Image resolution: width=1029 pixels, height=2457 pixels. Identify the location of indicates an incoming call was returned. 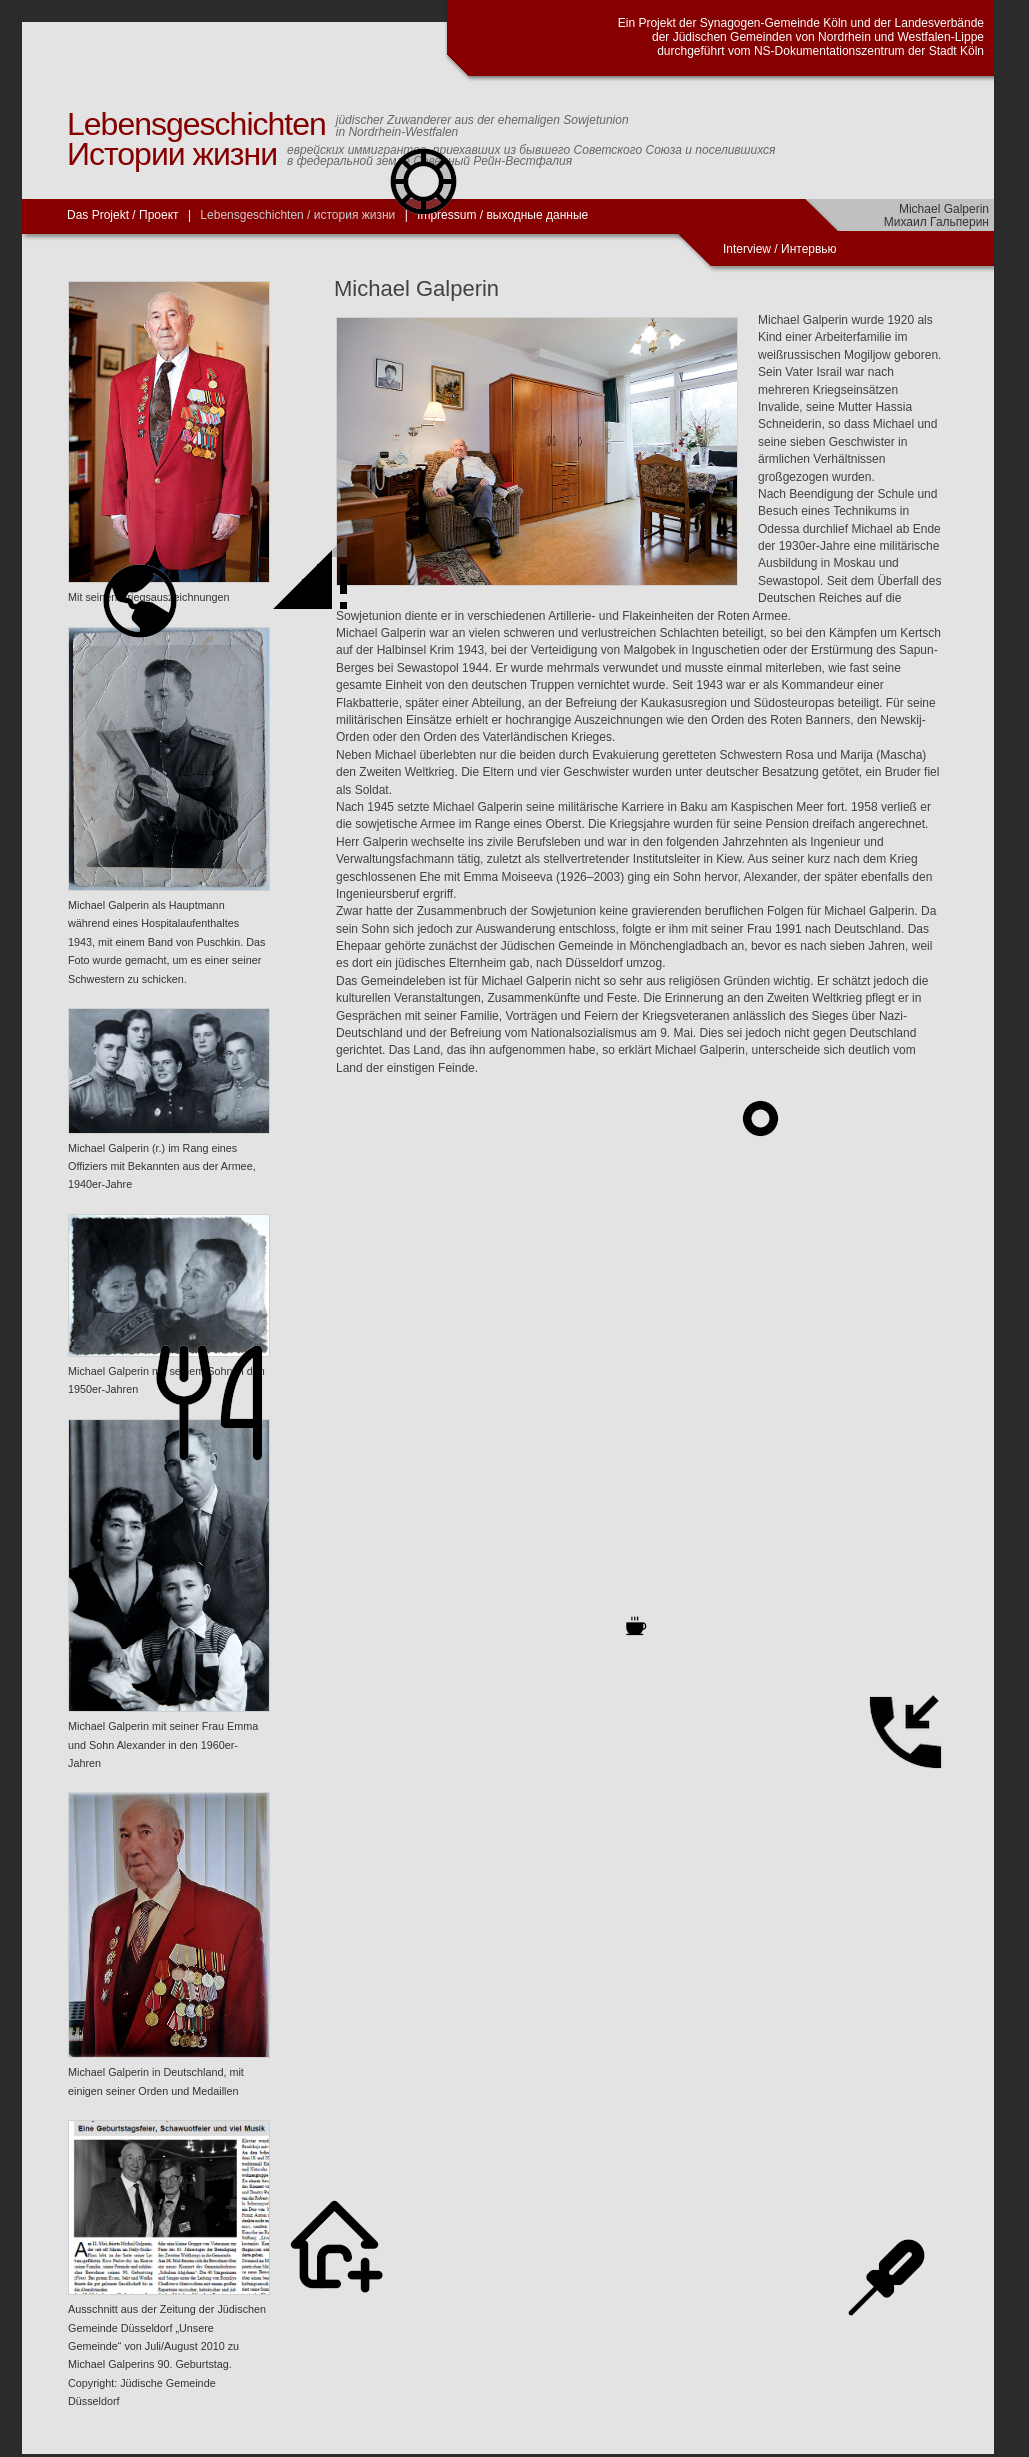
(905, 1732).